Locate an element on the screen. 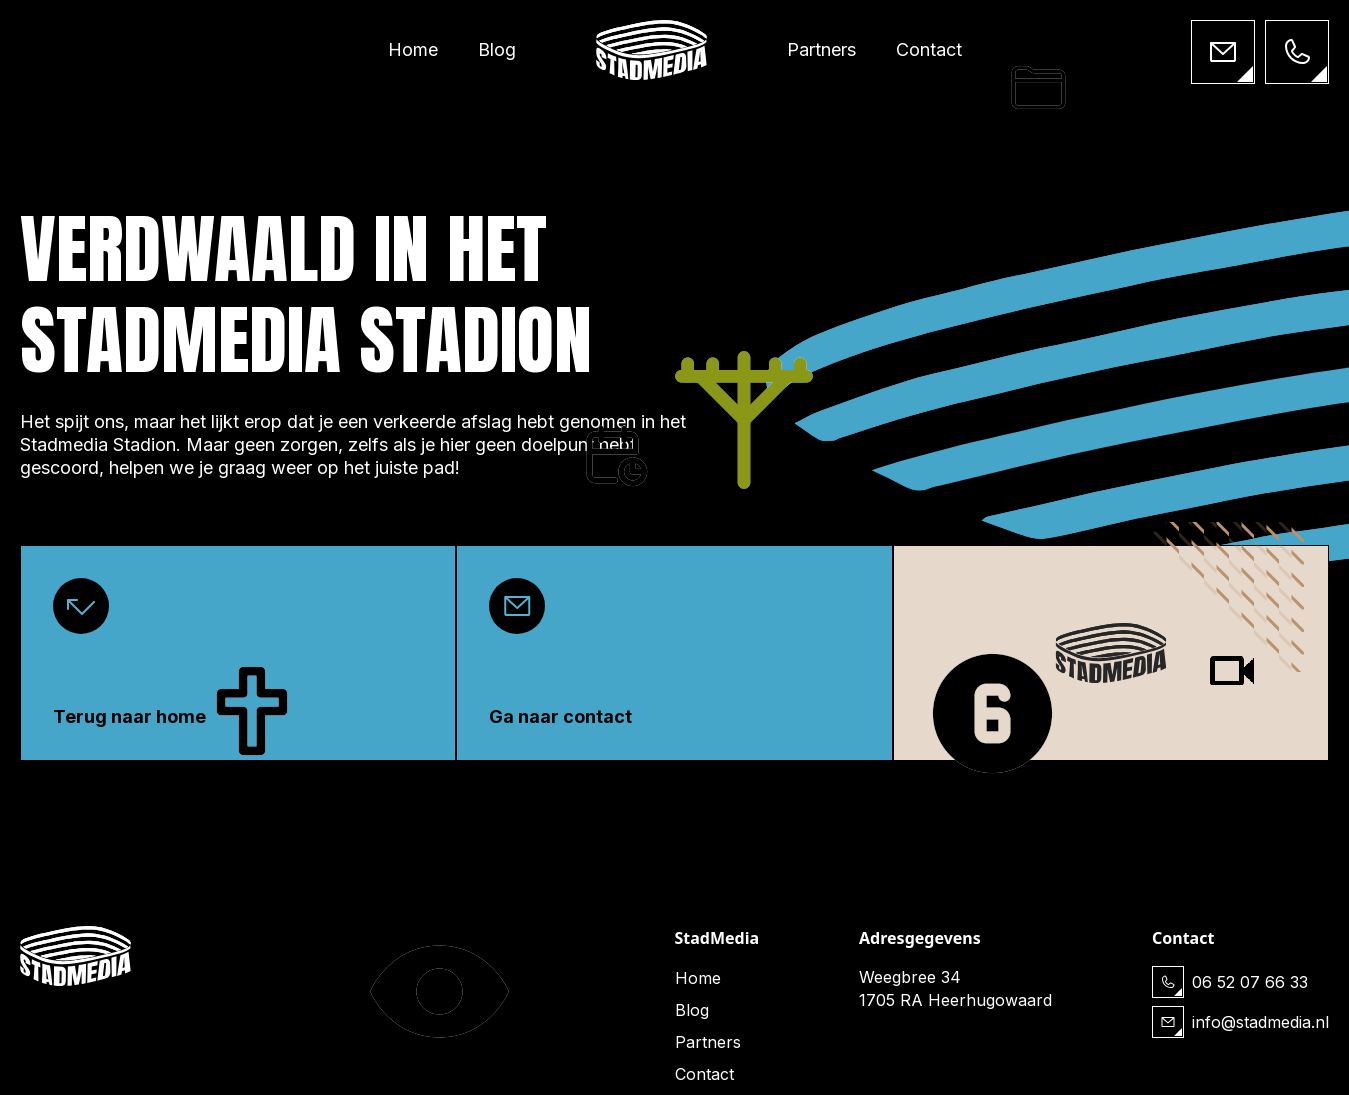  access your files and documents is located at coordinates (1038, 87).